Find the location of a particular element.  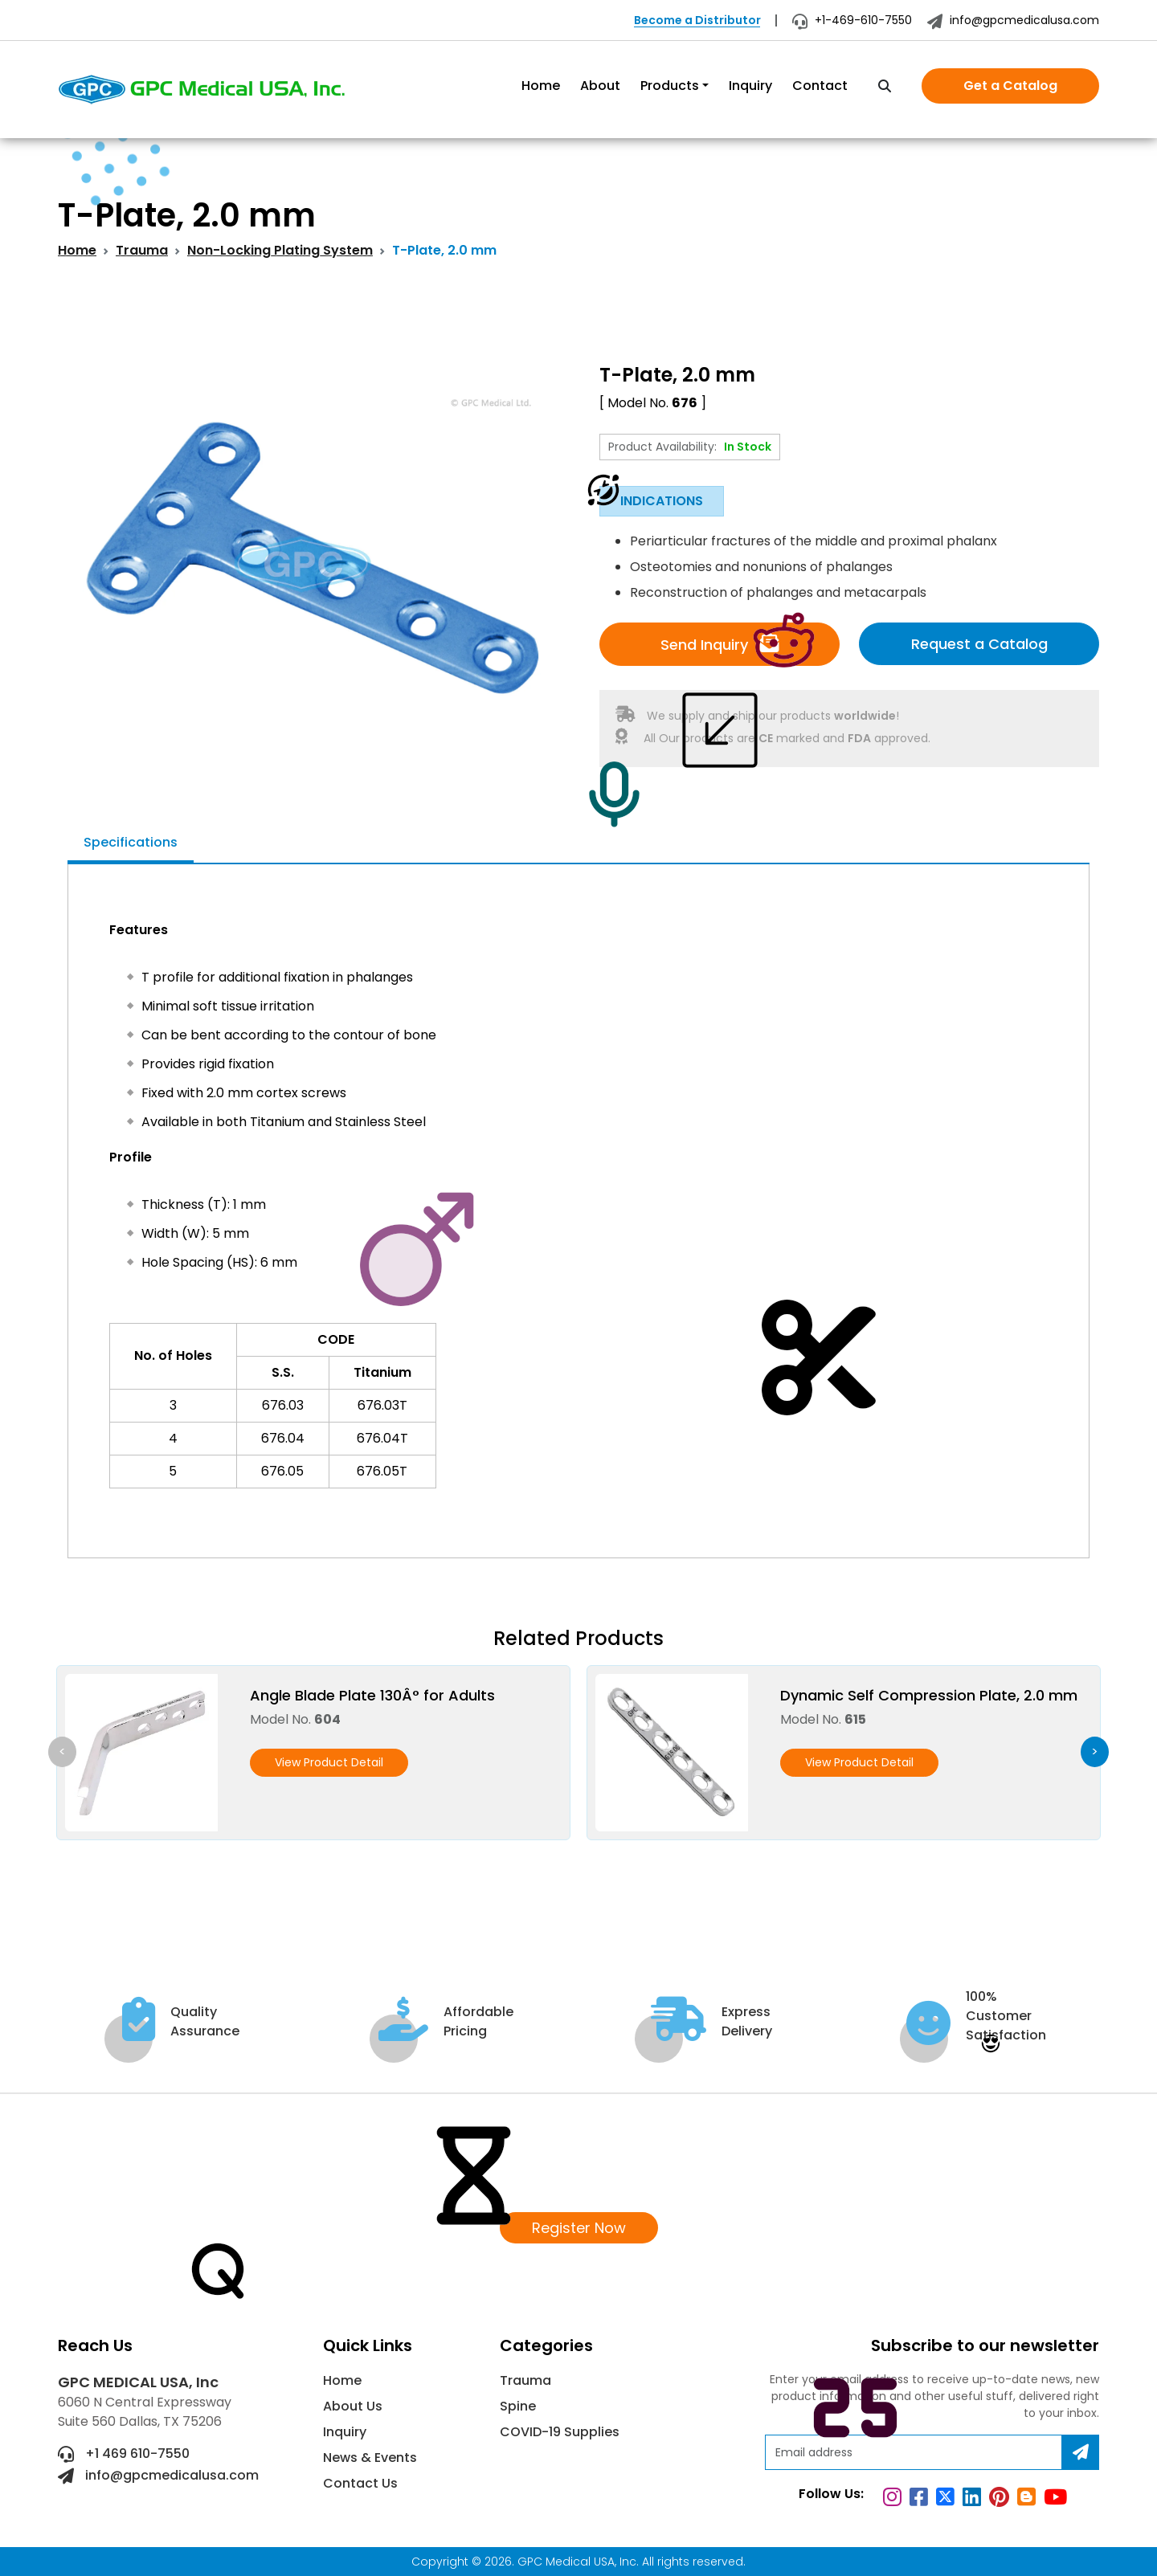

react with laughing emoji is located at coordinates (603, 490).